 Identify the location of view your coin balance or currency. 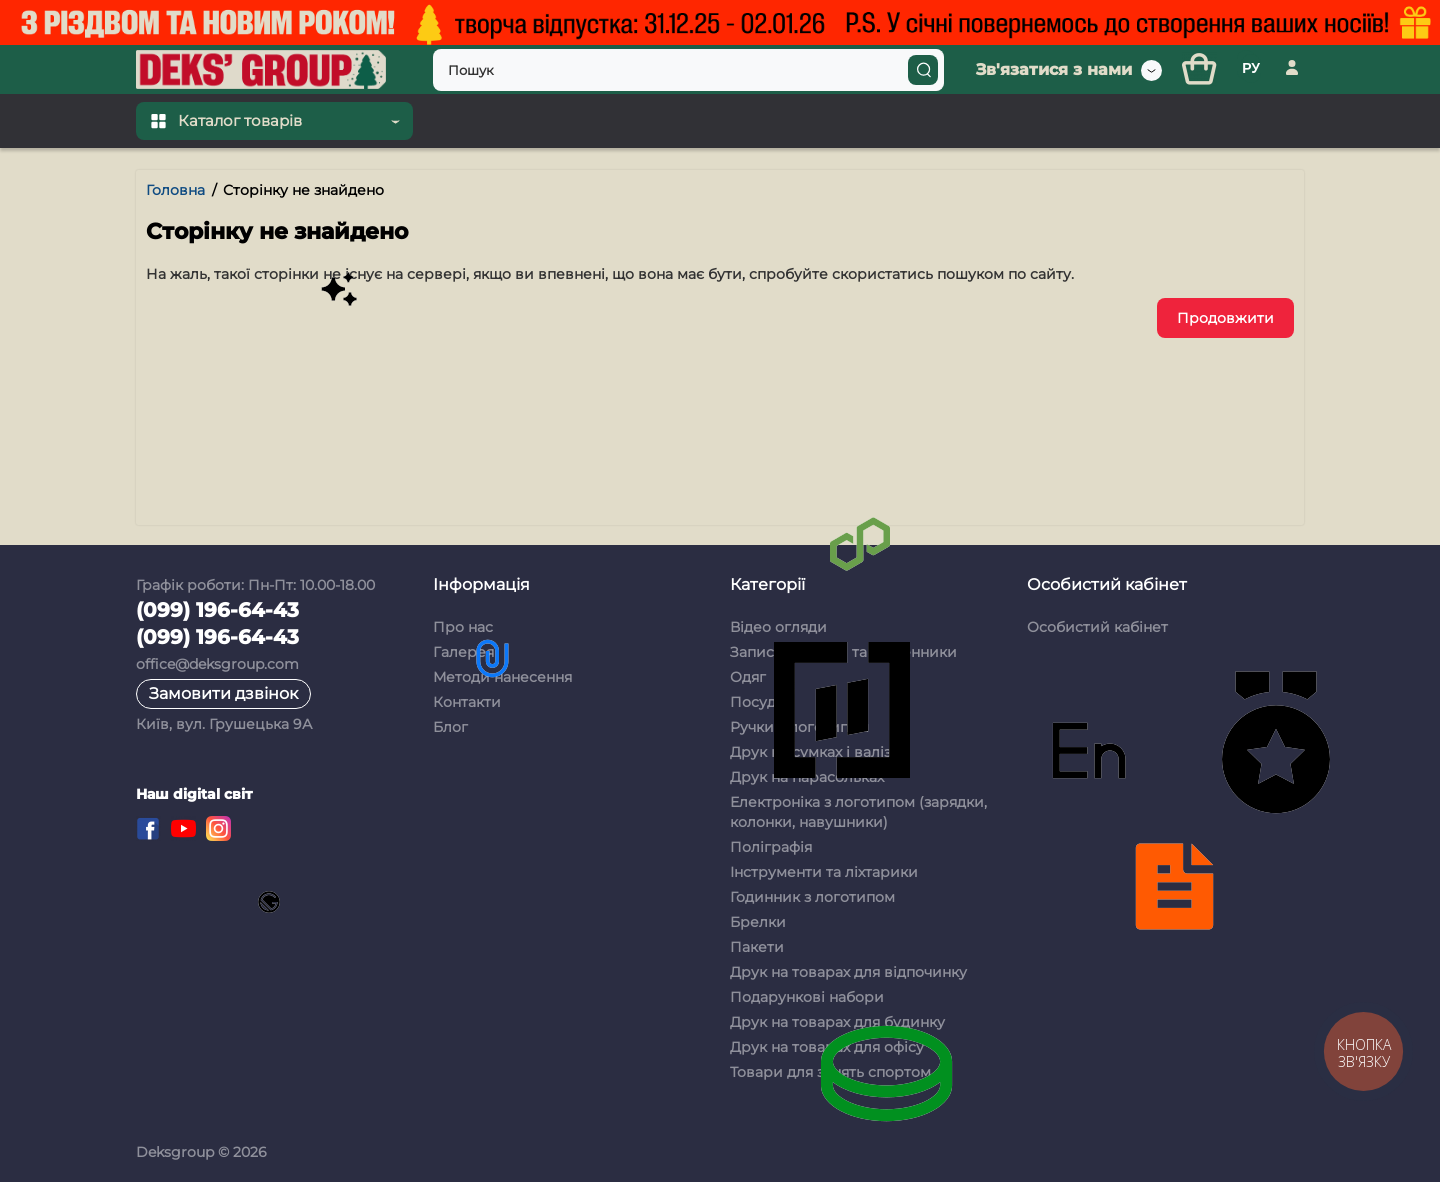
(886, 1073).